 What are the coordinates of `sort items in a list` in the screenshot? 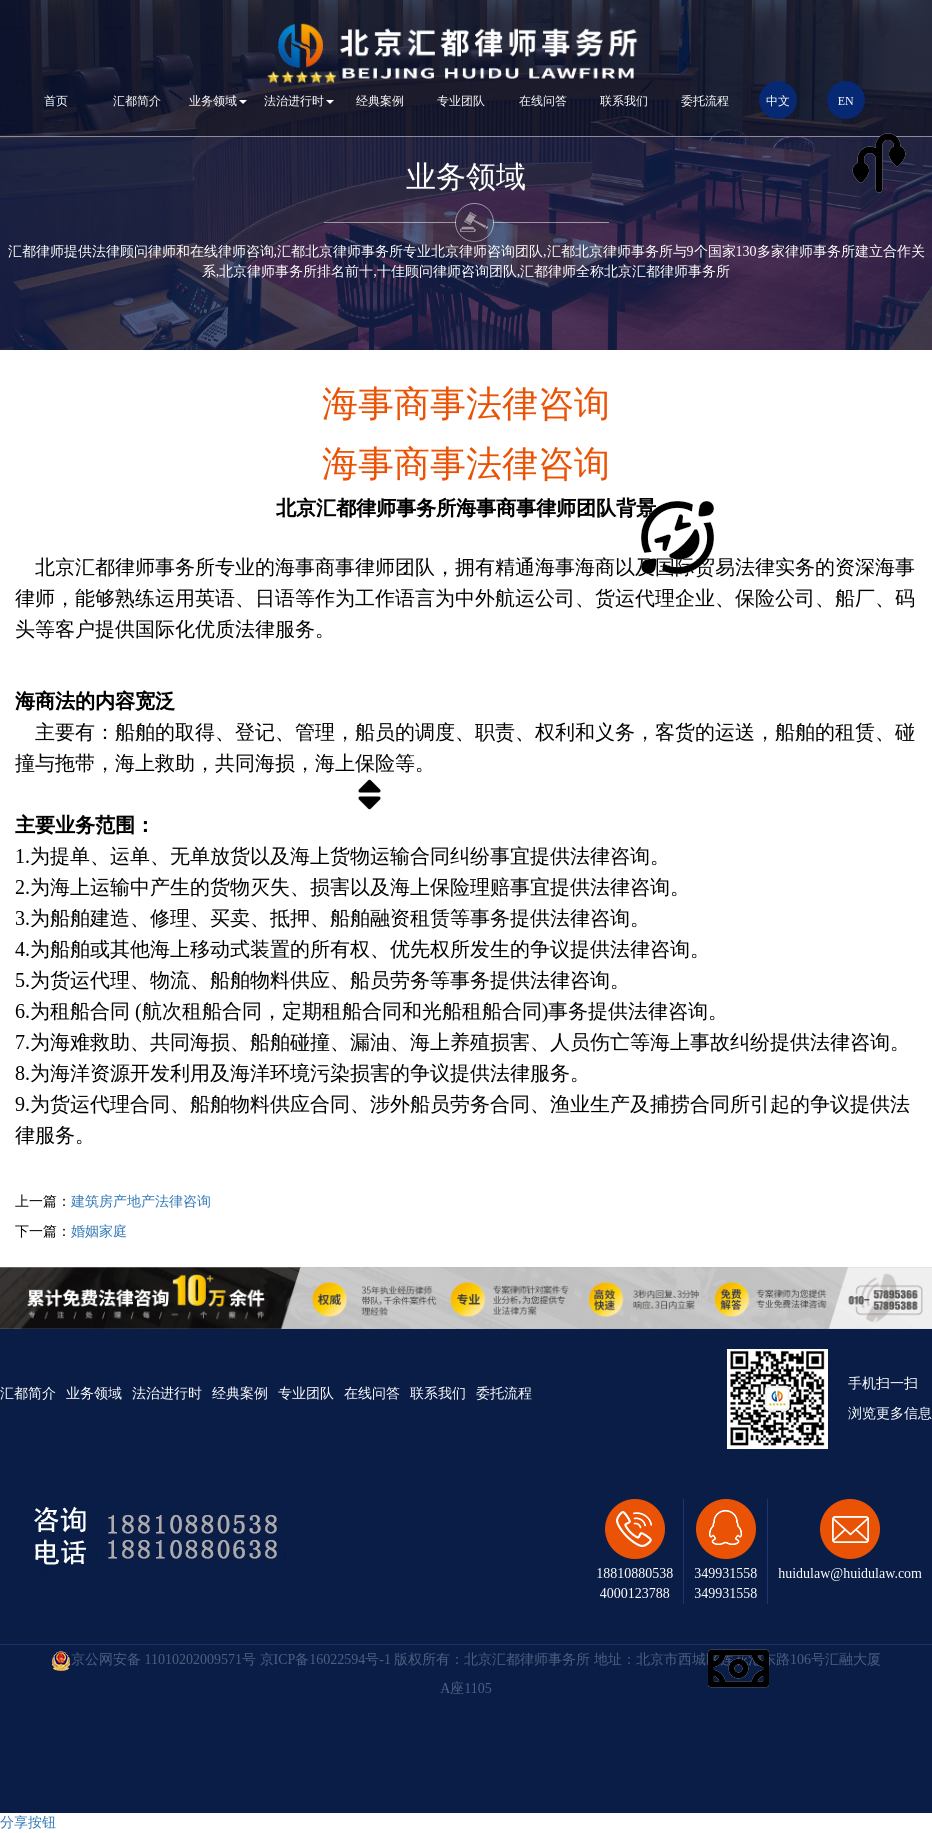 It's located at (369, 794).